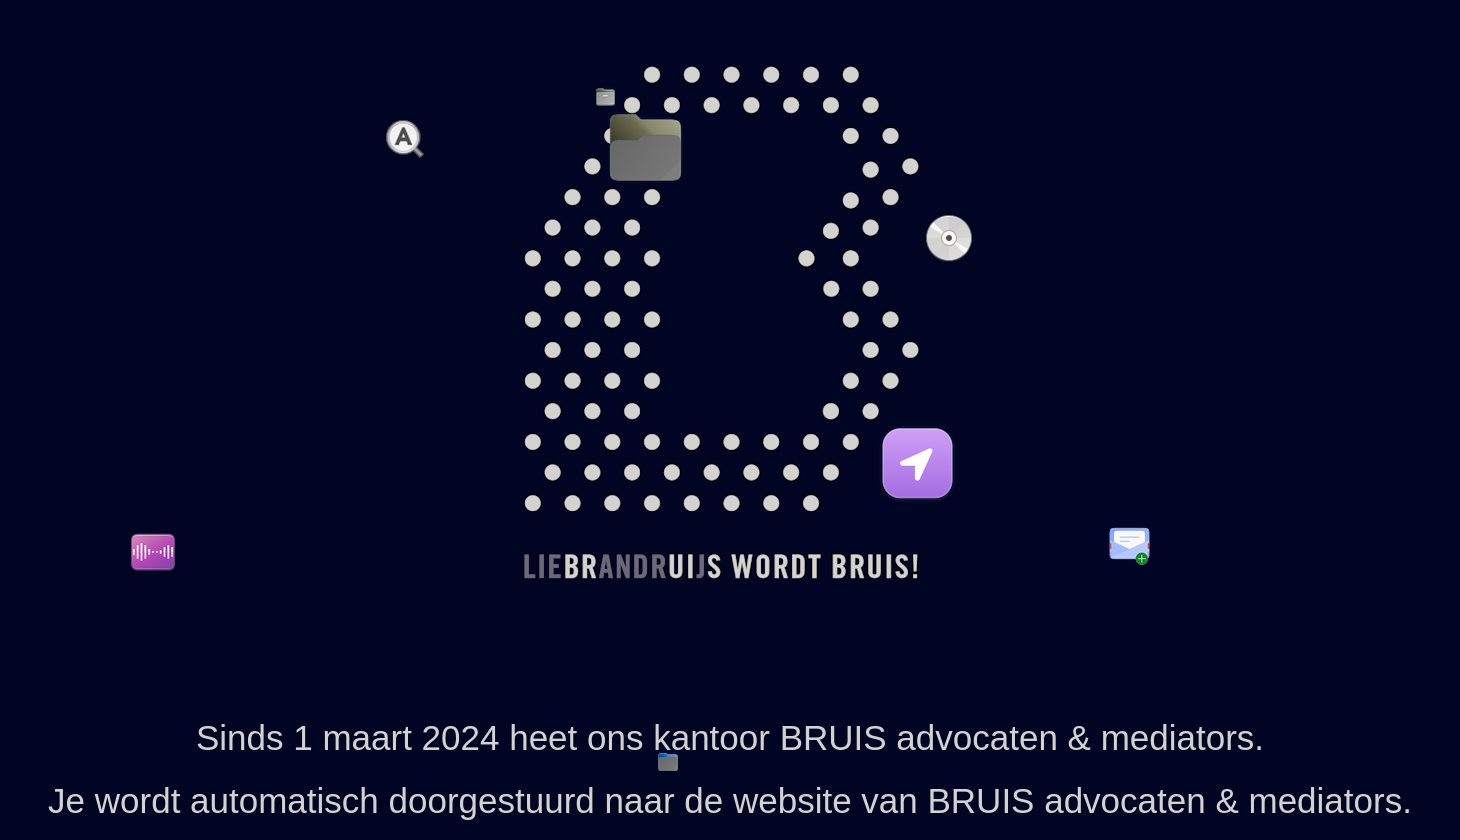 The height and width of the screenshot is (840, 1460). Describe the element at coordinates (1129, 543) in the screenshot. I see `compose a new email message` at that location.